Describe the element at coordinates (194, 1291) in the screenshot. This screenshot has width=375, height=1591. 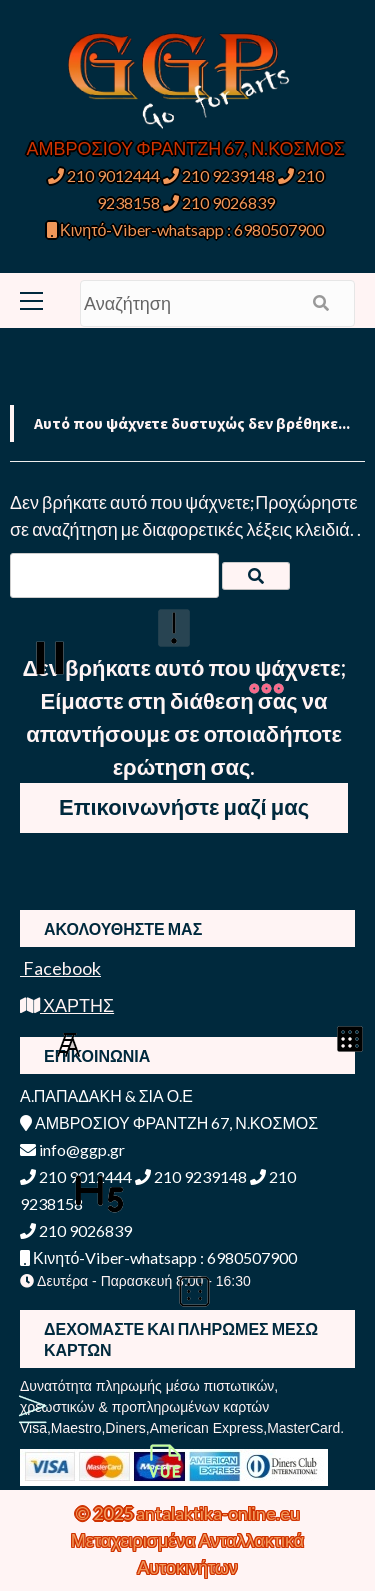
I see `randomize or shuffle content` at that location.